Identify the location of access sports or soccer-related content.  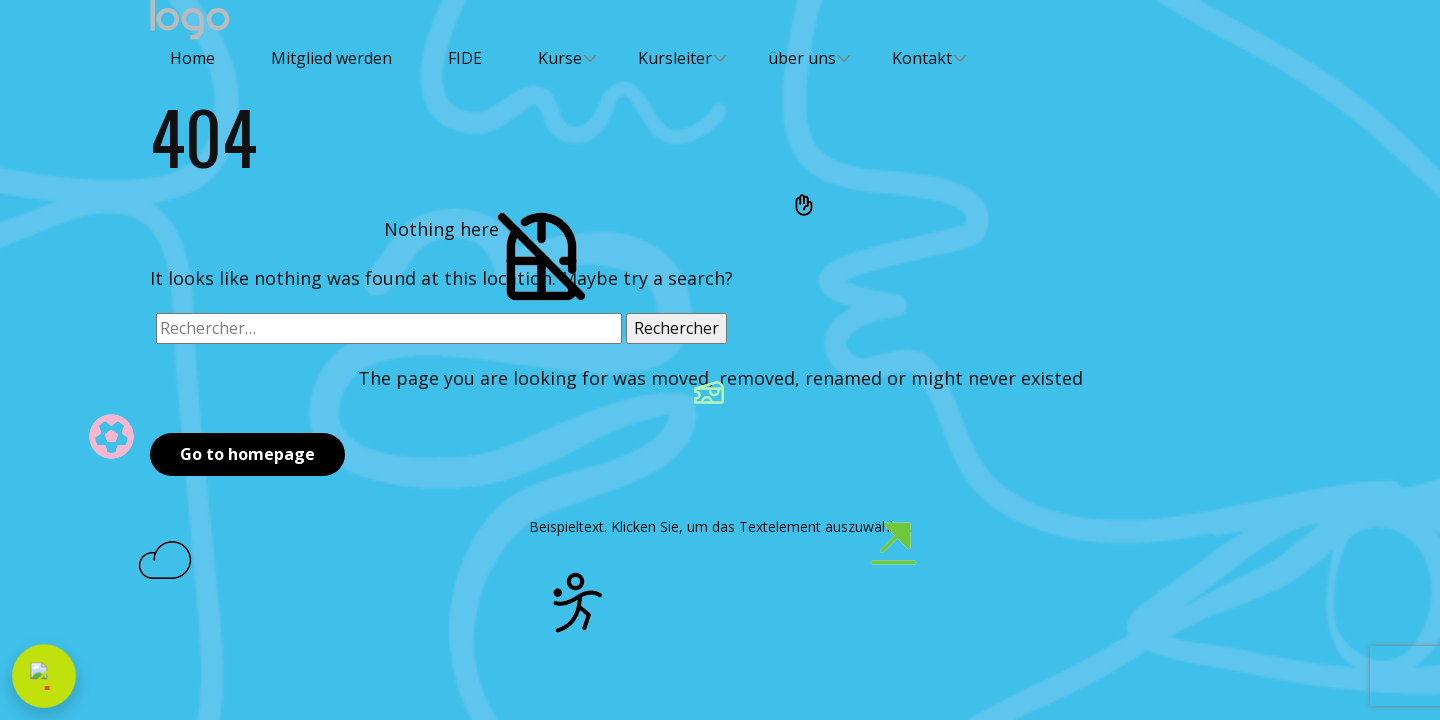
(111, 436).